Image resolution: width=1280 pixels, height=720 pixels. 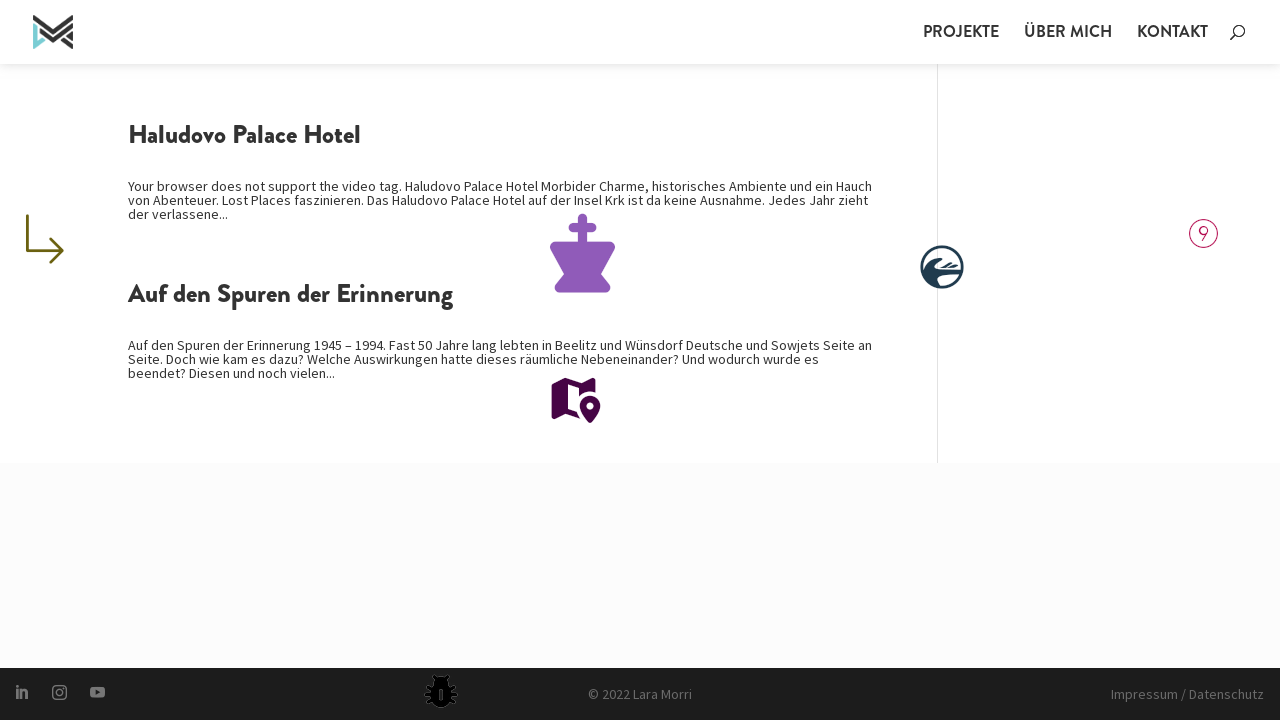 What do you see at coordinates (441, 691) in the screenshot?
I see `find pest control services nearby` at bounding box center [441, 691].